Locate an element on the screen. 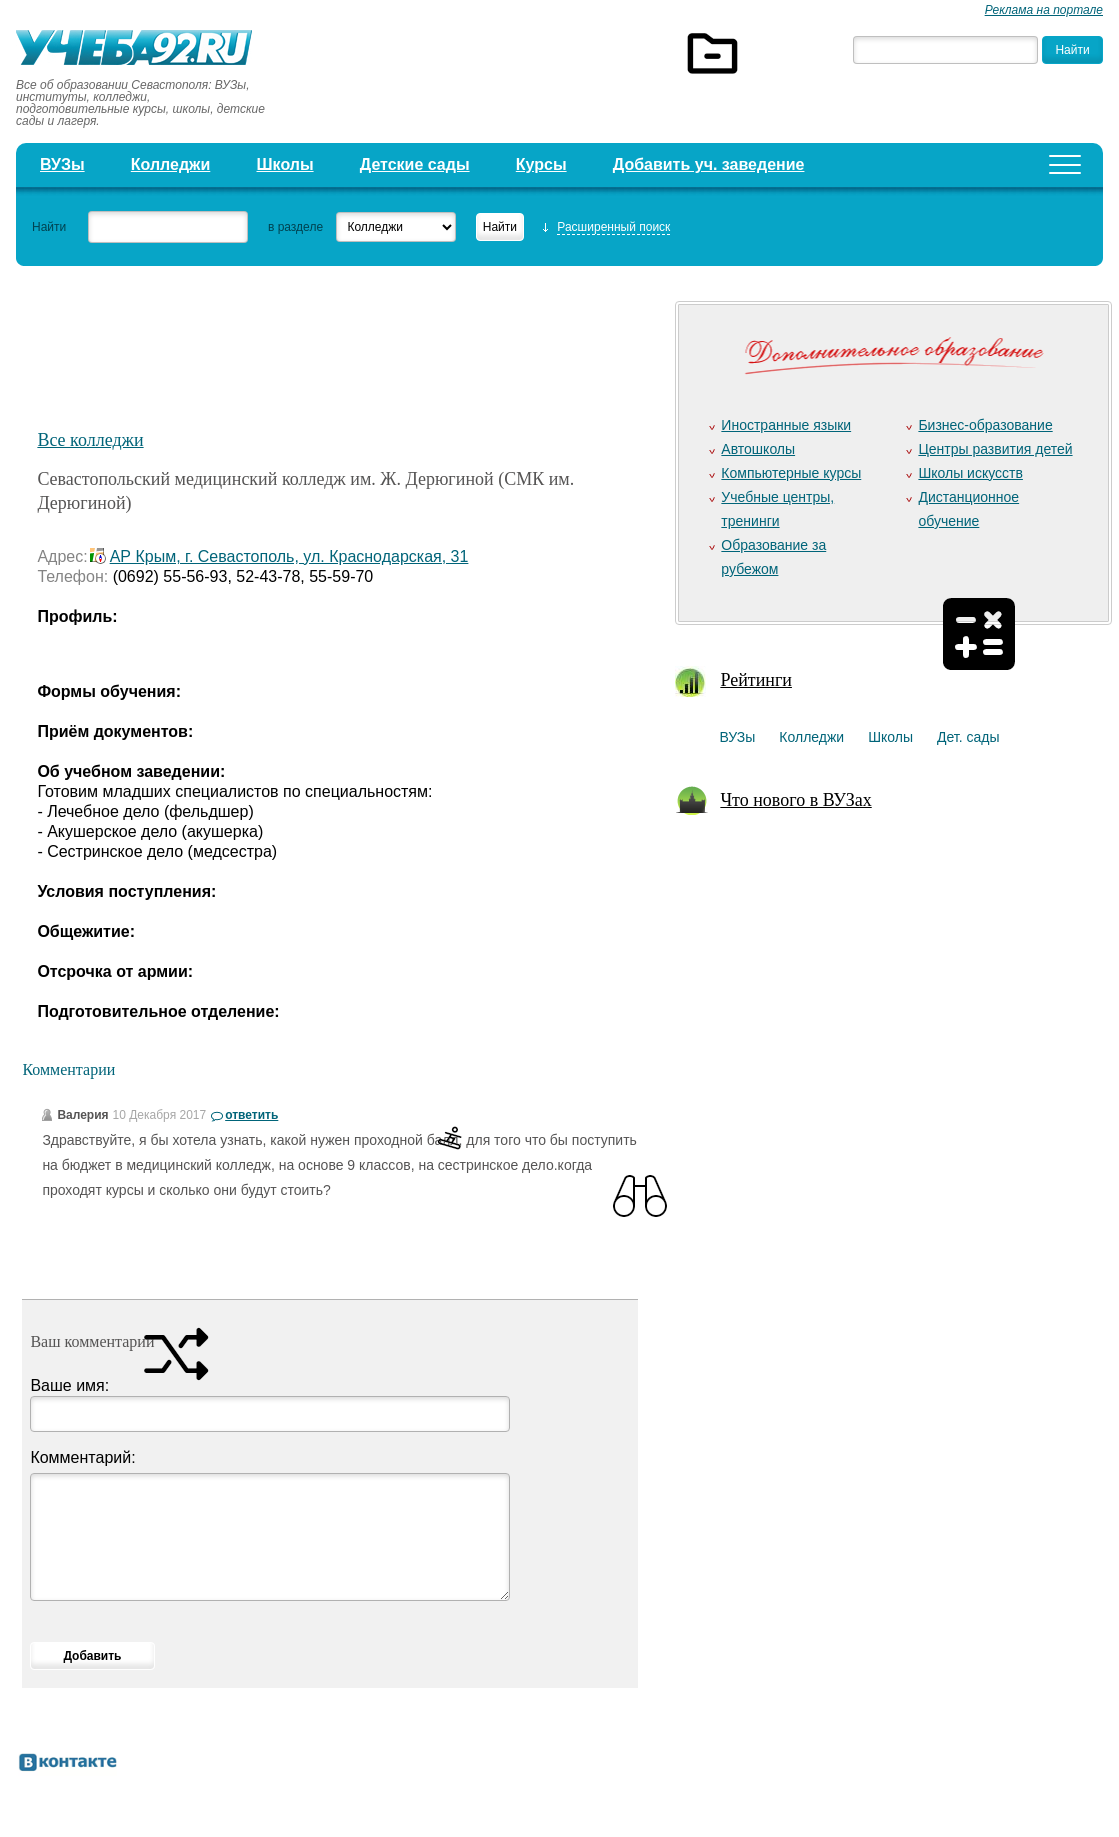 Image resolution: width=1119 pixels, height=1837 pixels. open the calculator app is located at coordinates (979, 634).